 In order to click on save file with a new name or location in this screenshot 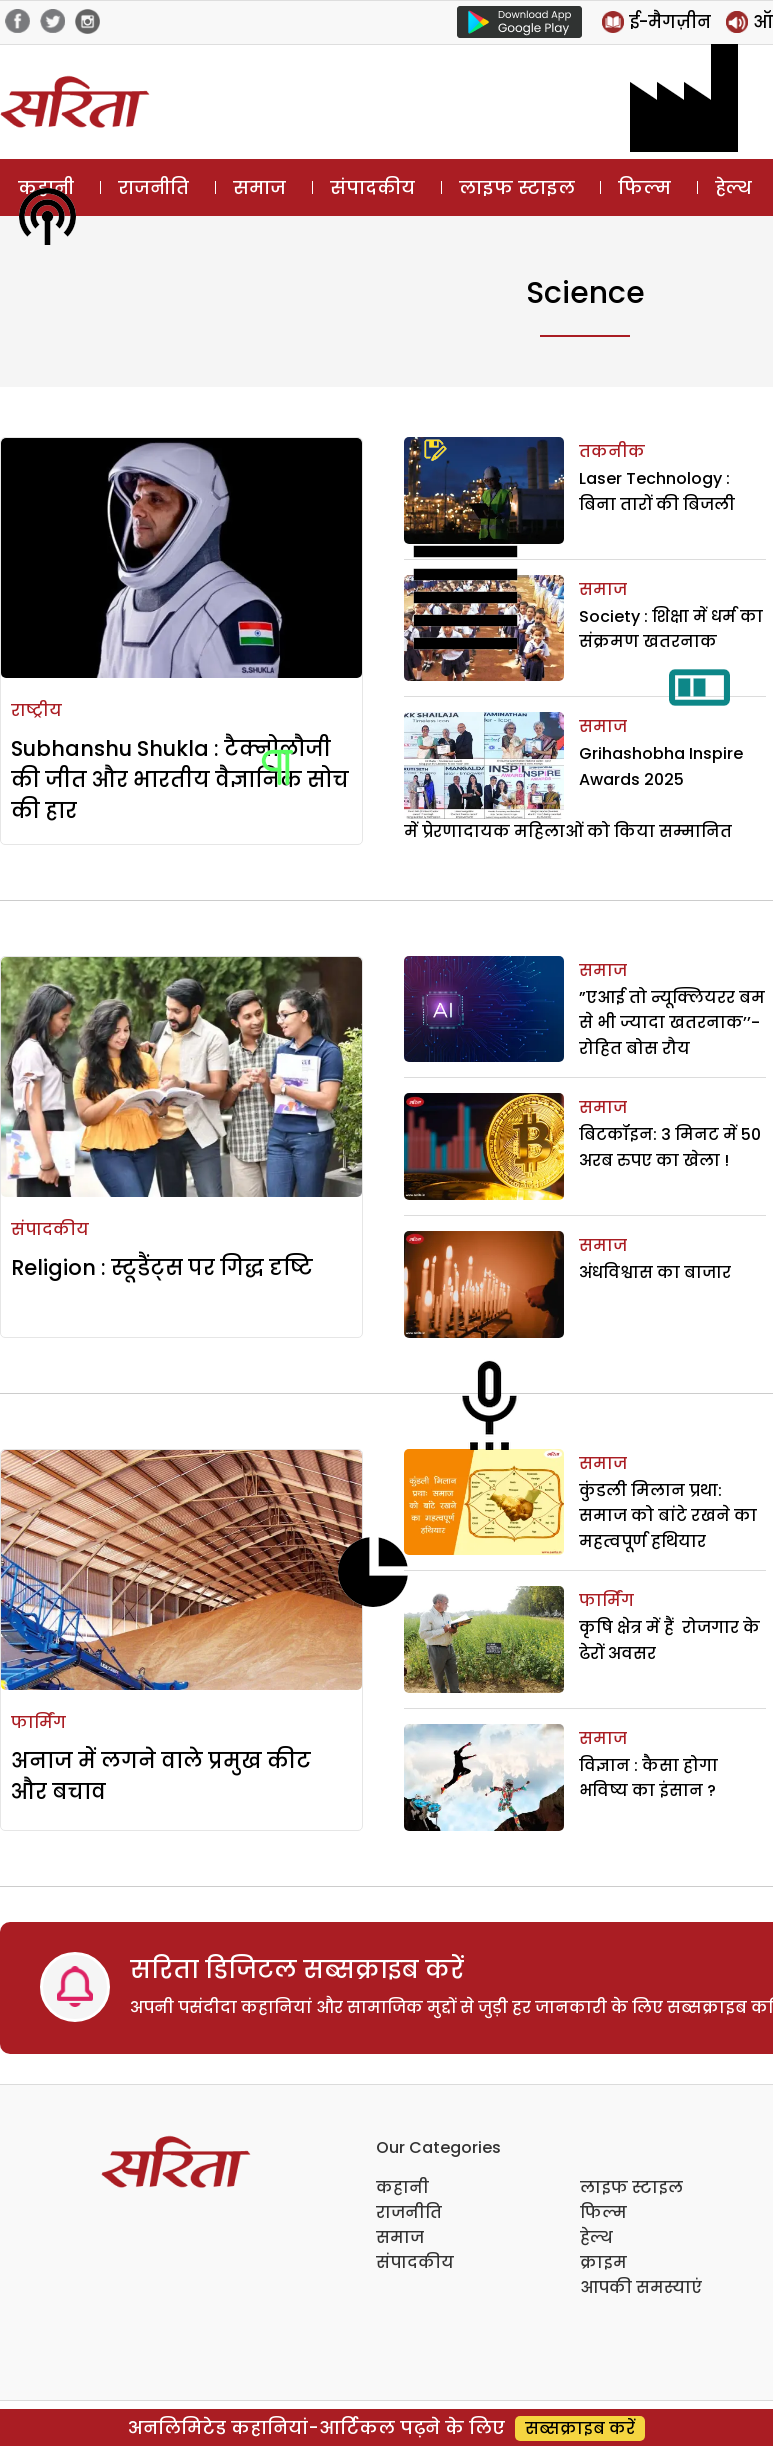, I will do `click(435, 450)`.